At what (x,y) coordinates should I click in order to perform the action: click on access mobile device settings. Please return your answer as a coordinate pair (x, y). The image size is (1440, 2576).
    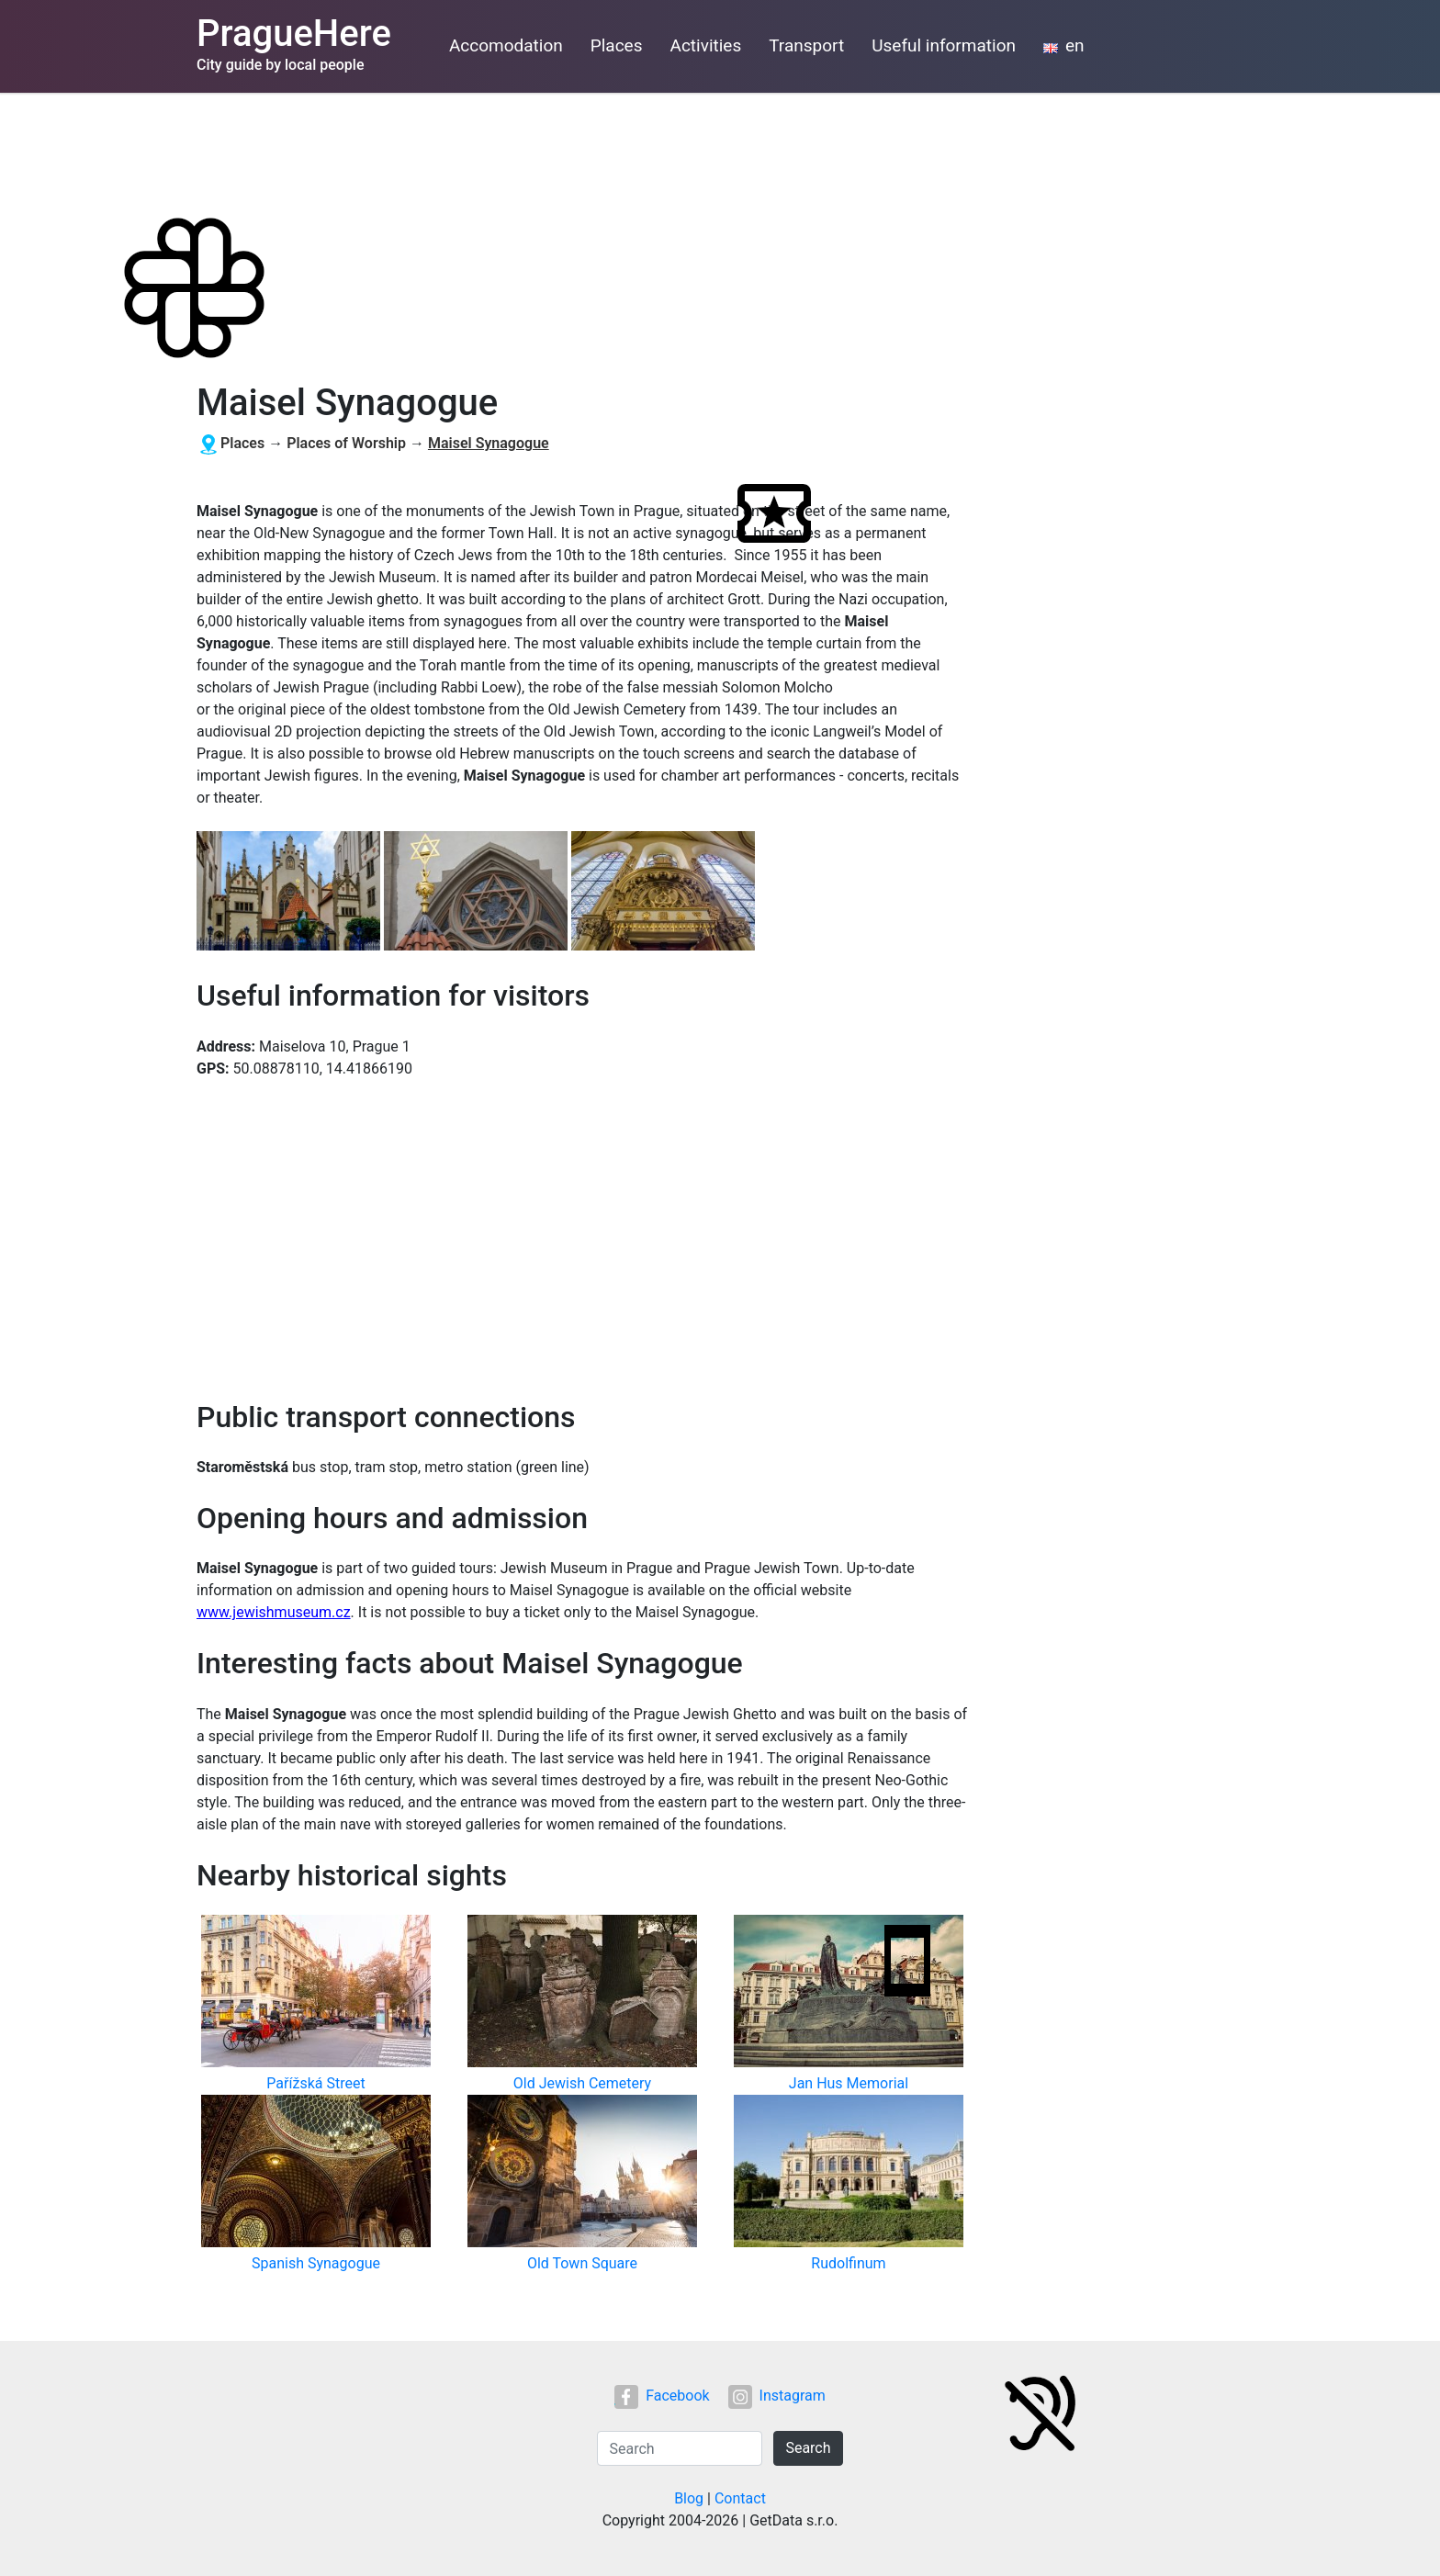
    Looking at the image, I should click on (907, 1961).